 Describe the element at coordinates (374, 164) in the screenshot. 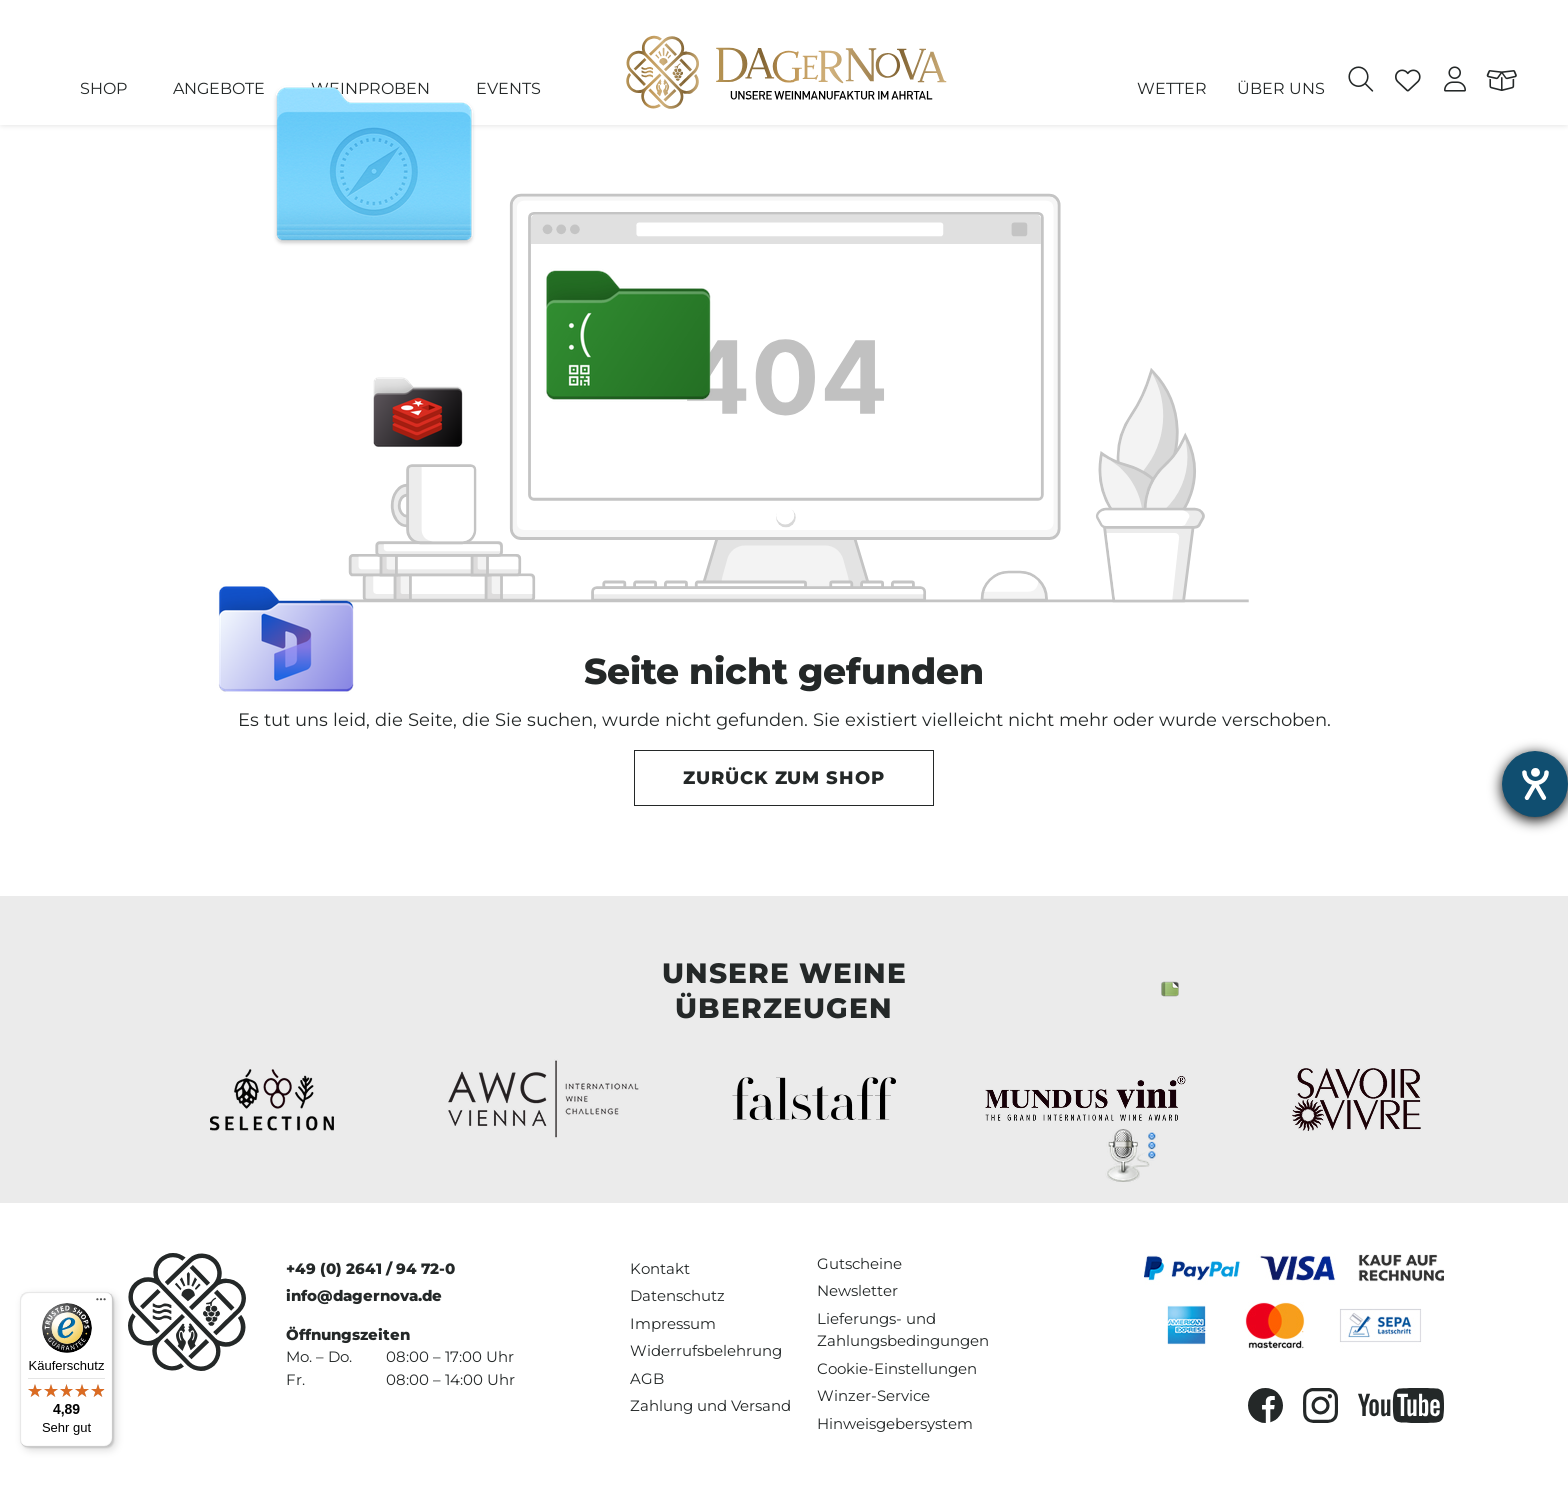

I see `access your local web server files` at that location.